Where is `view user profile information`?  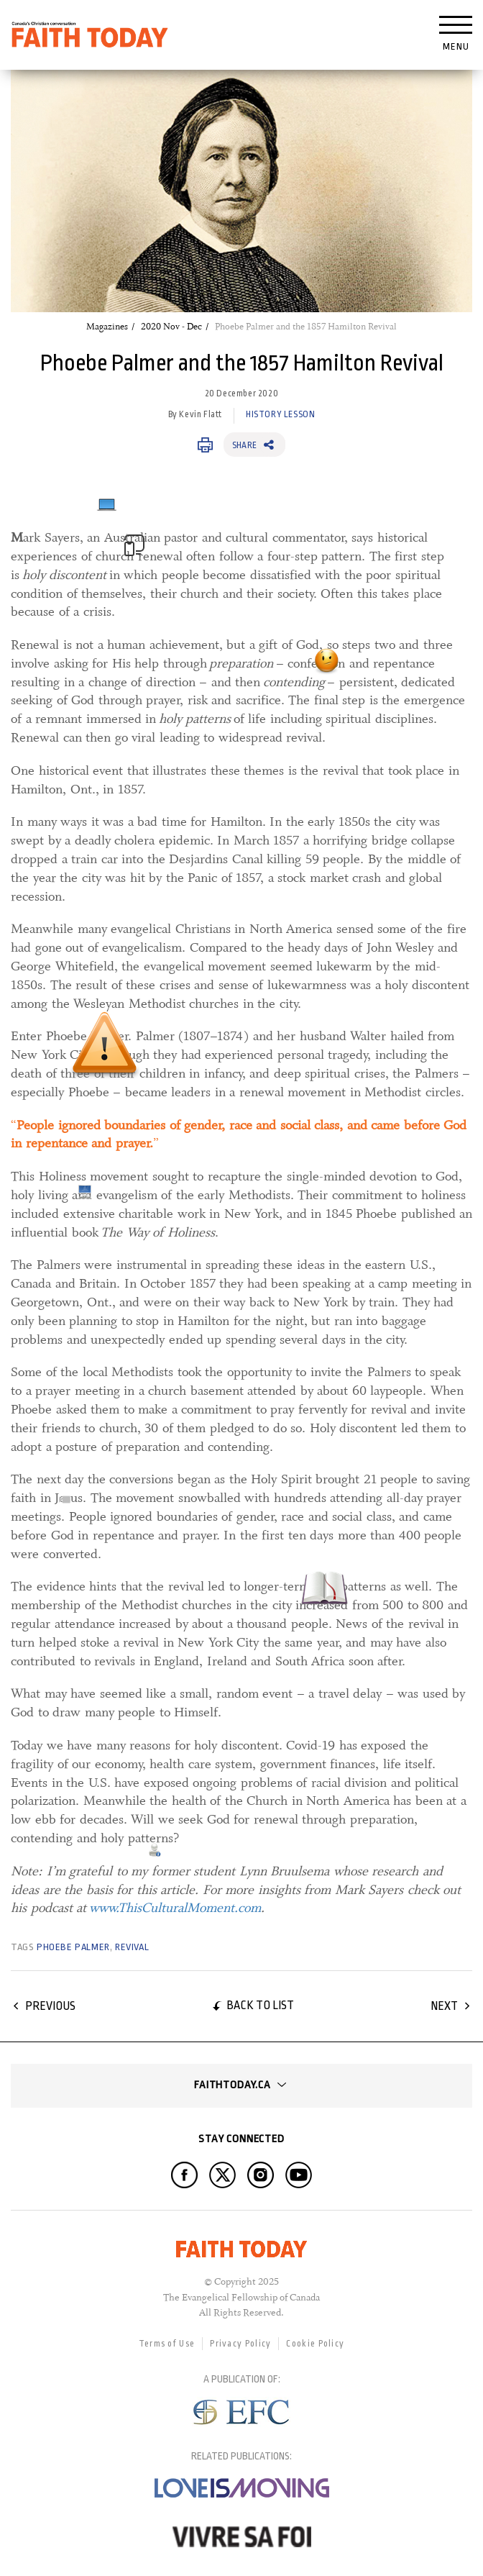
view user profile information is located at coordinates (155, 1850).